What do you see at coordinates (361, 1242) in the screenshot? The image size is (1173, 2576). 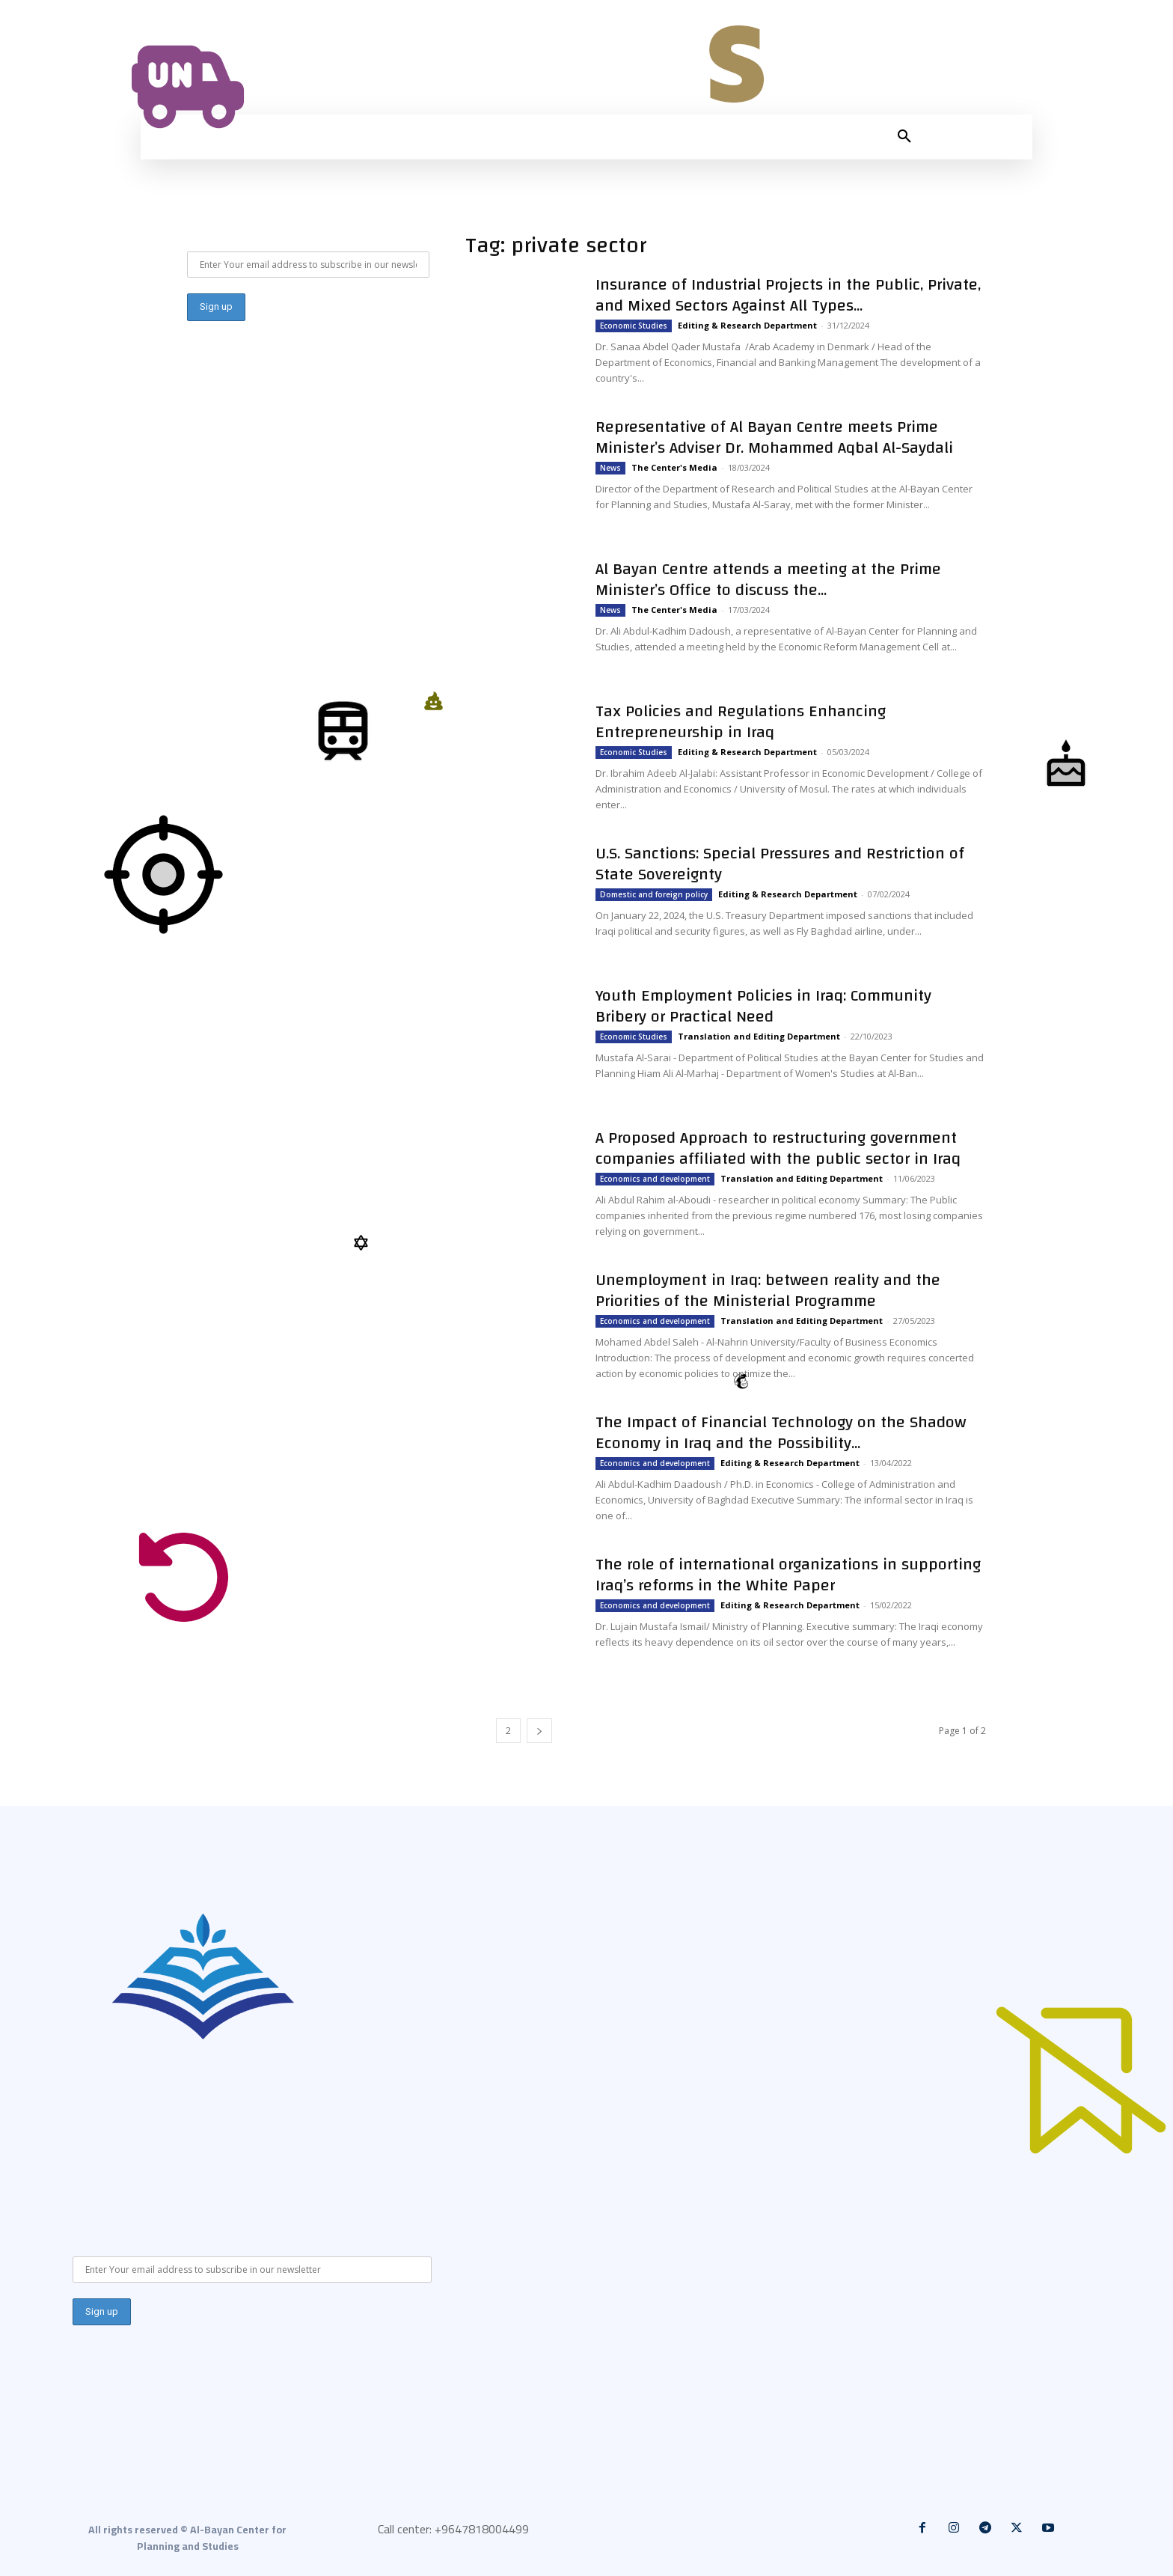 I see `indicates Jewish religious content or services` at bounding box center [361, 1242].